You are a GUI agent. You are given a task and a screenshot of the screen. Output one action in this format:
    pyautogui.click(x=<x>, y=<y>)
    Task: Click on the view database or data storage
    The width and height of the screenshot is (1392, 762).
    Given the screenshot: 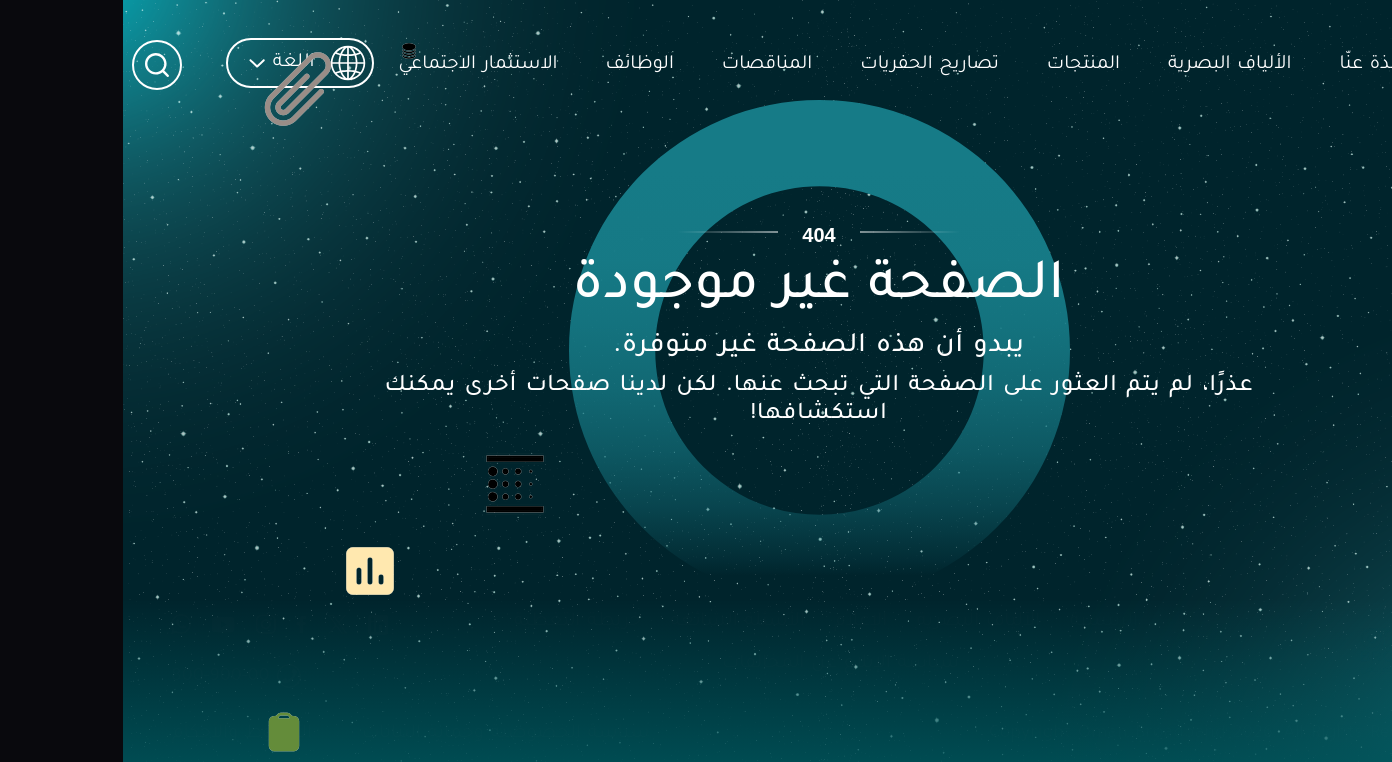 What is the action you would take?
    pyautogui.click(x=409, y=51)
    